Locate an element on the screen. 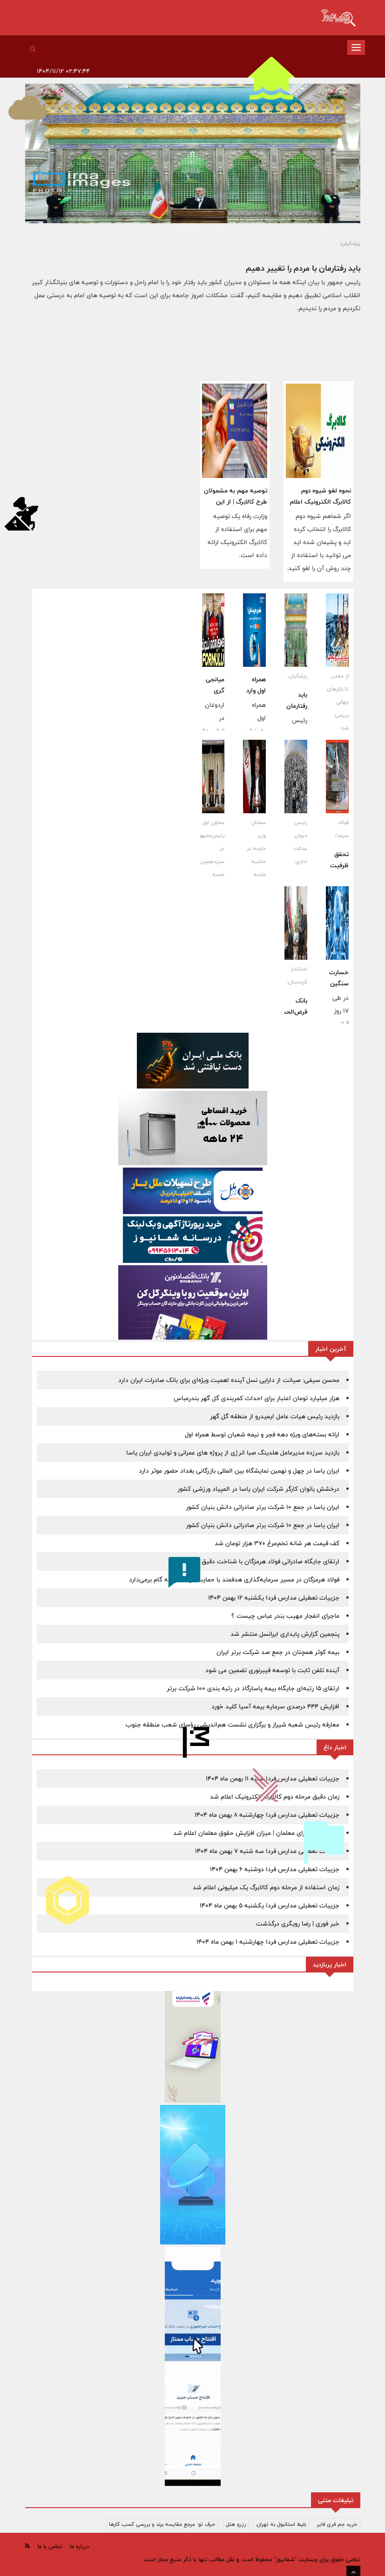 Image resolution: width=385 pixels, height=2576 pixels. ratatui terminal UI library logo is located at coordinates (21, 514).